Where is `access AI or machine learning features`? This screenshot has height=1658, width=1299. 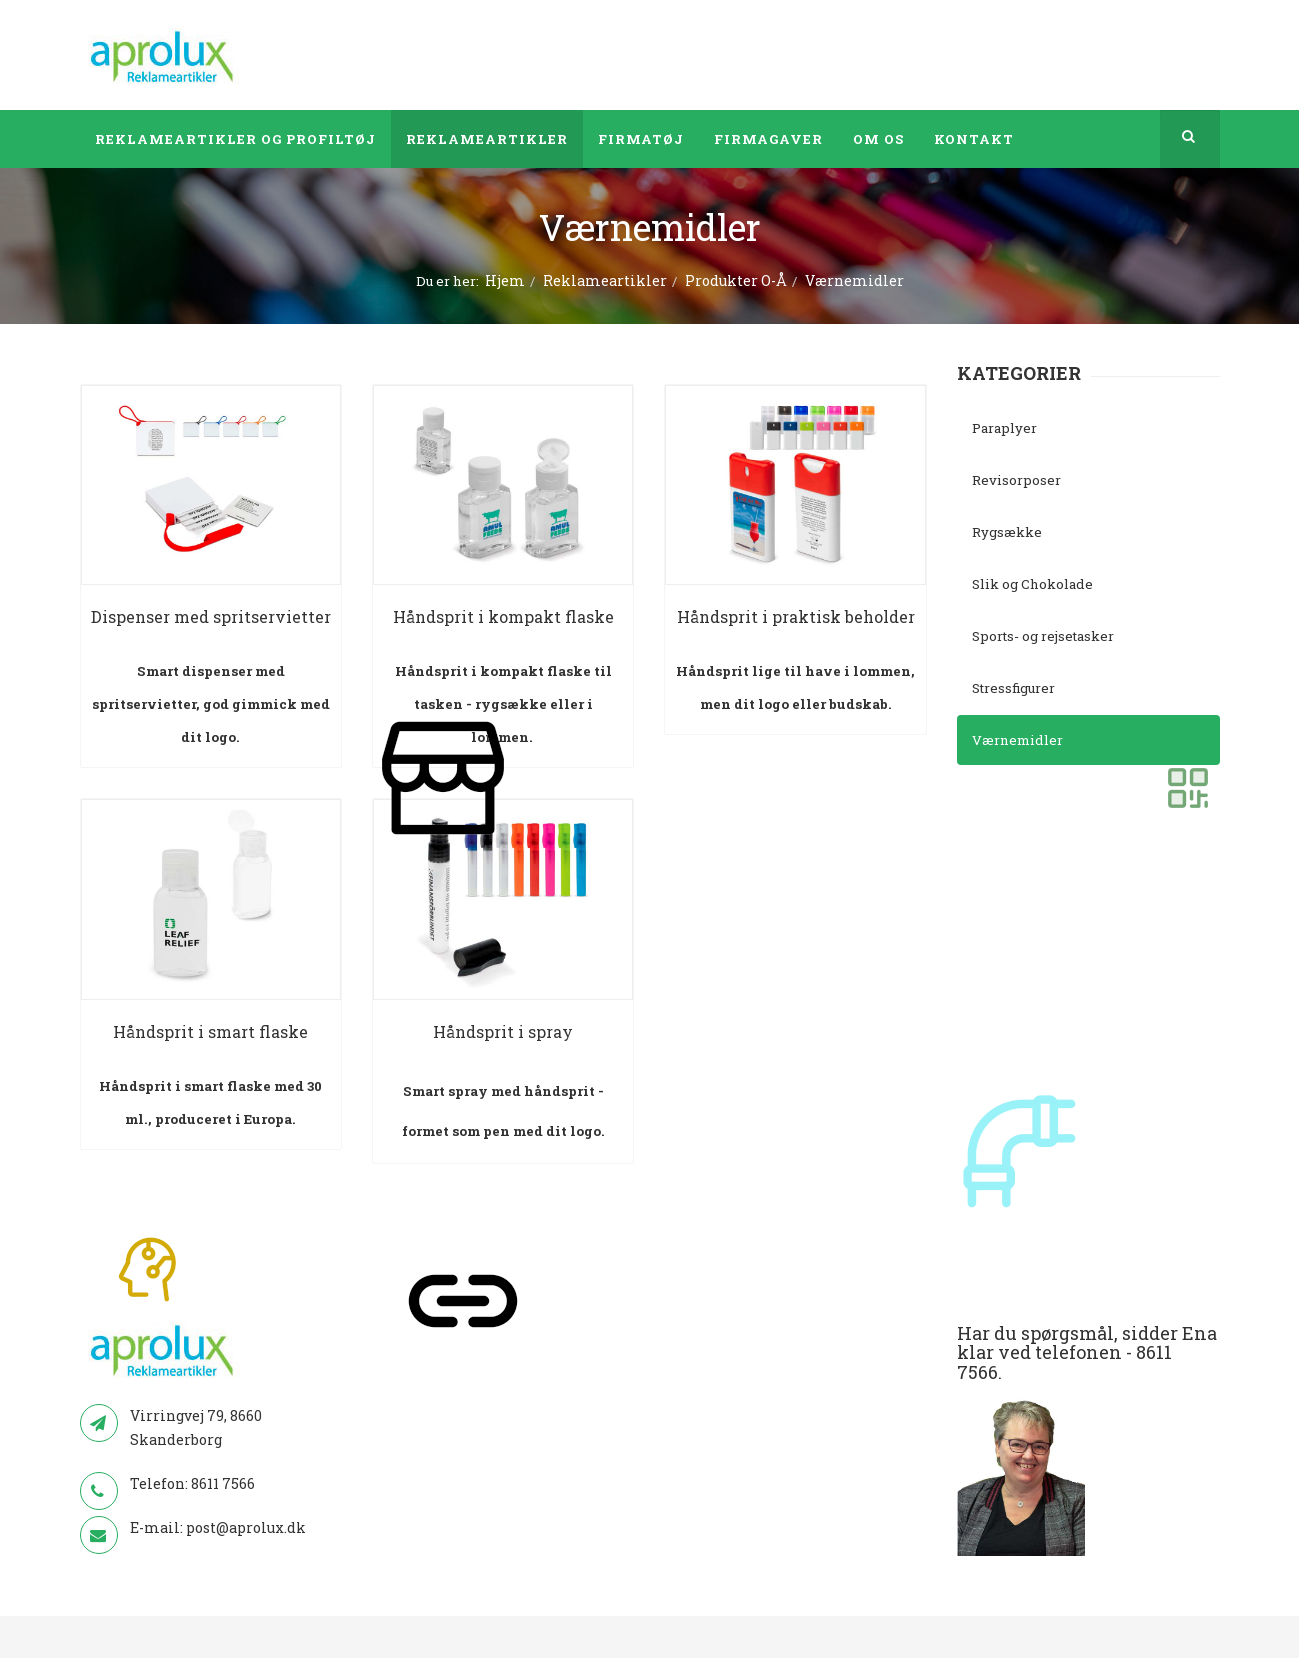
access AI or machine learning features is located at coordinates (148, 1269).